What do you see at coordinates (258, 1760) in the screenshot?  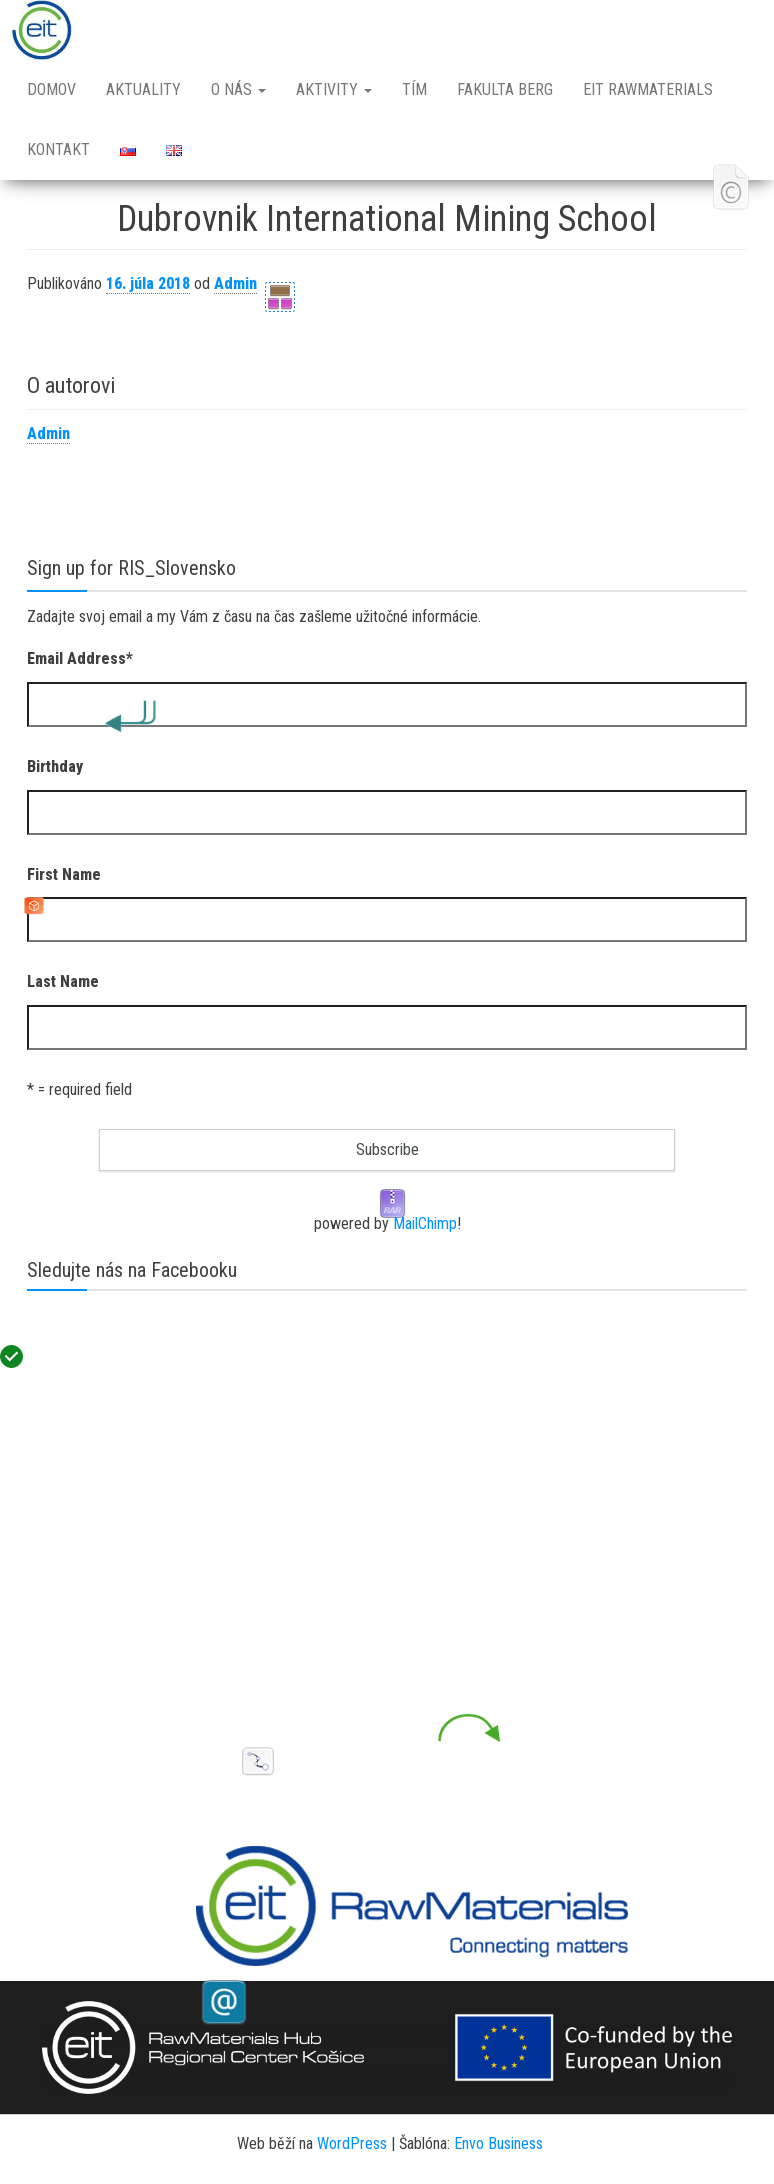 I see `open a karbon vector graphics file` at bounding box center [258, 1760].